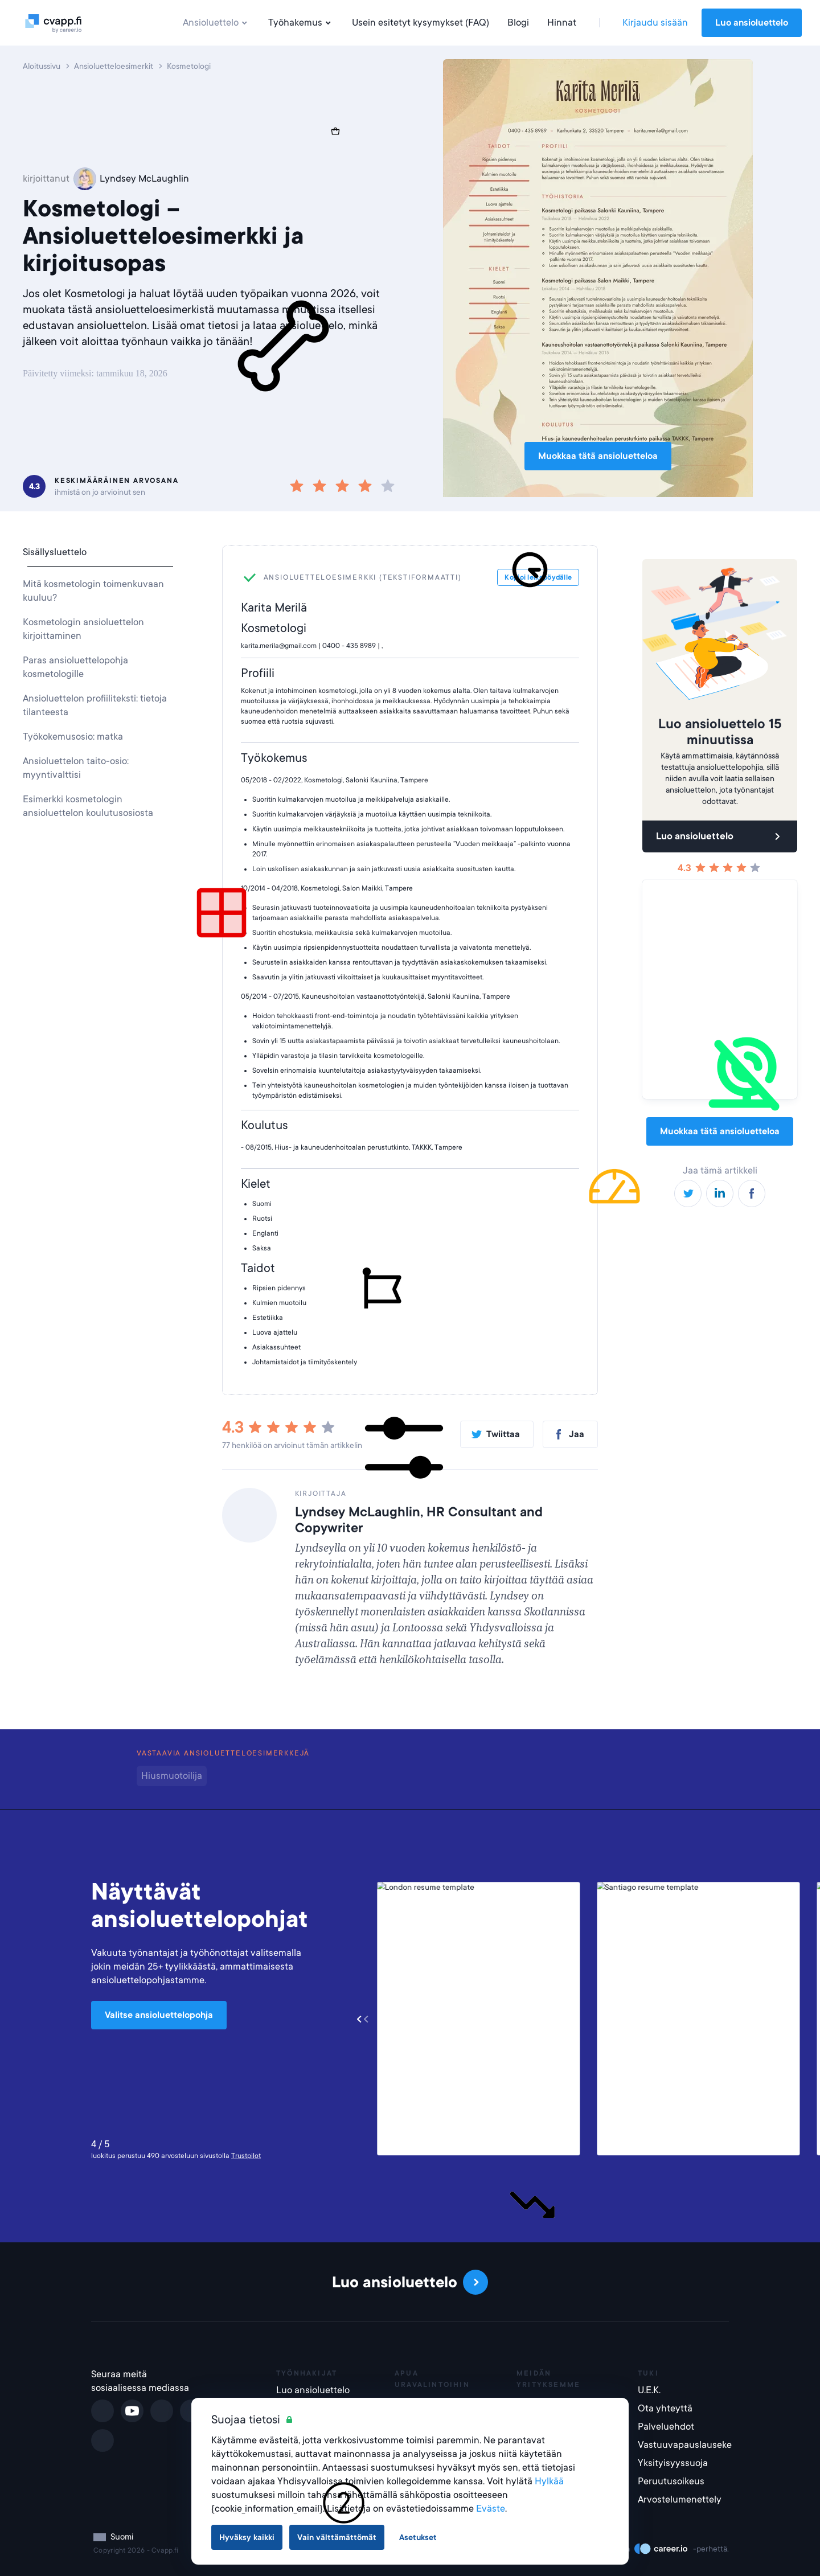 The image size is (820, 2576). I want to click on indicates step two in a multi-step process, so click(343, 2503).